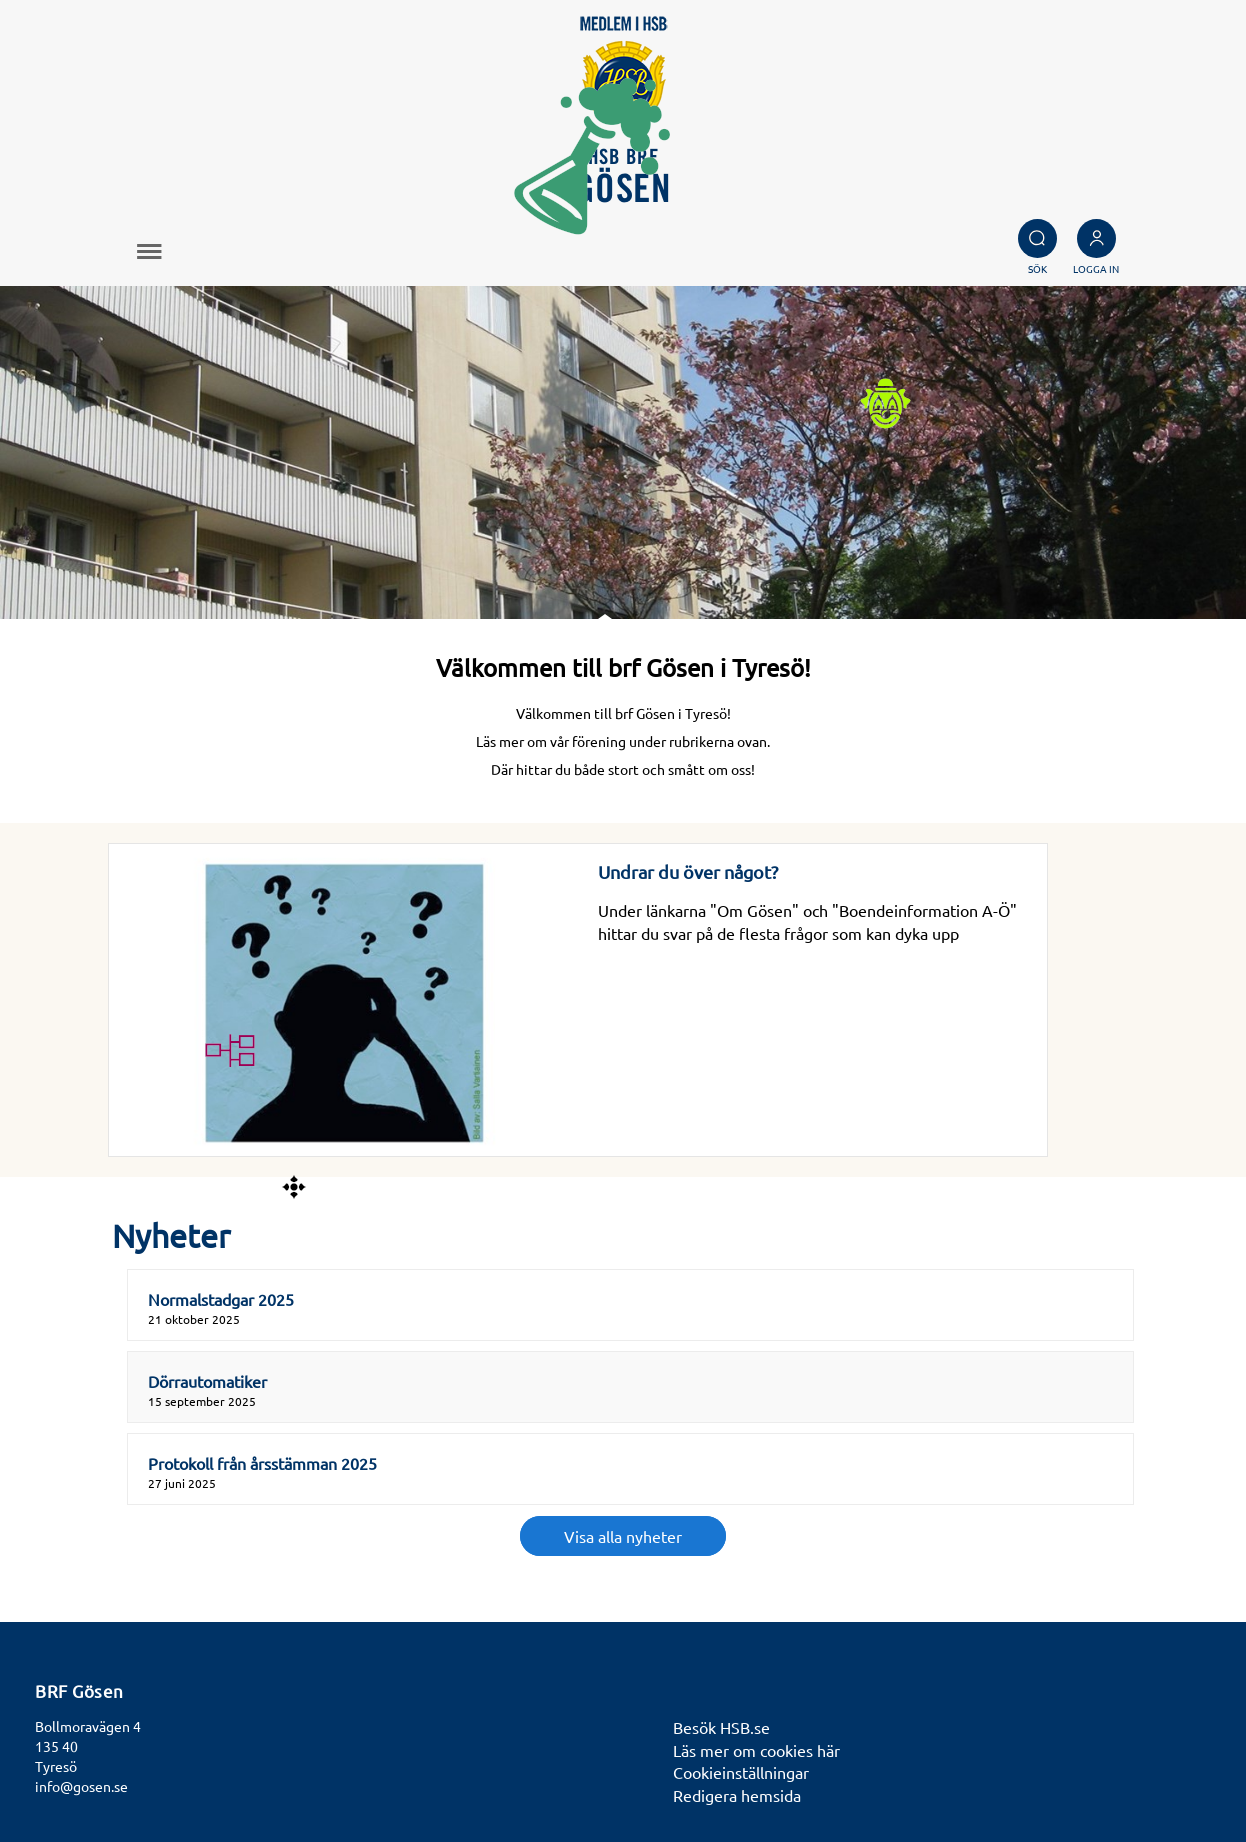  I want to click on select clown or jester character, so click(885, 403).